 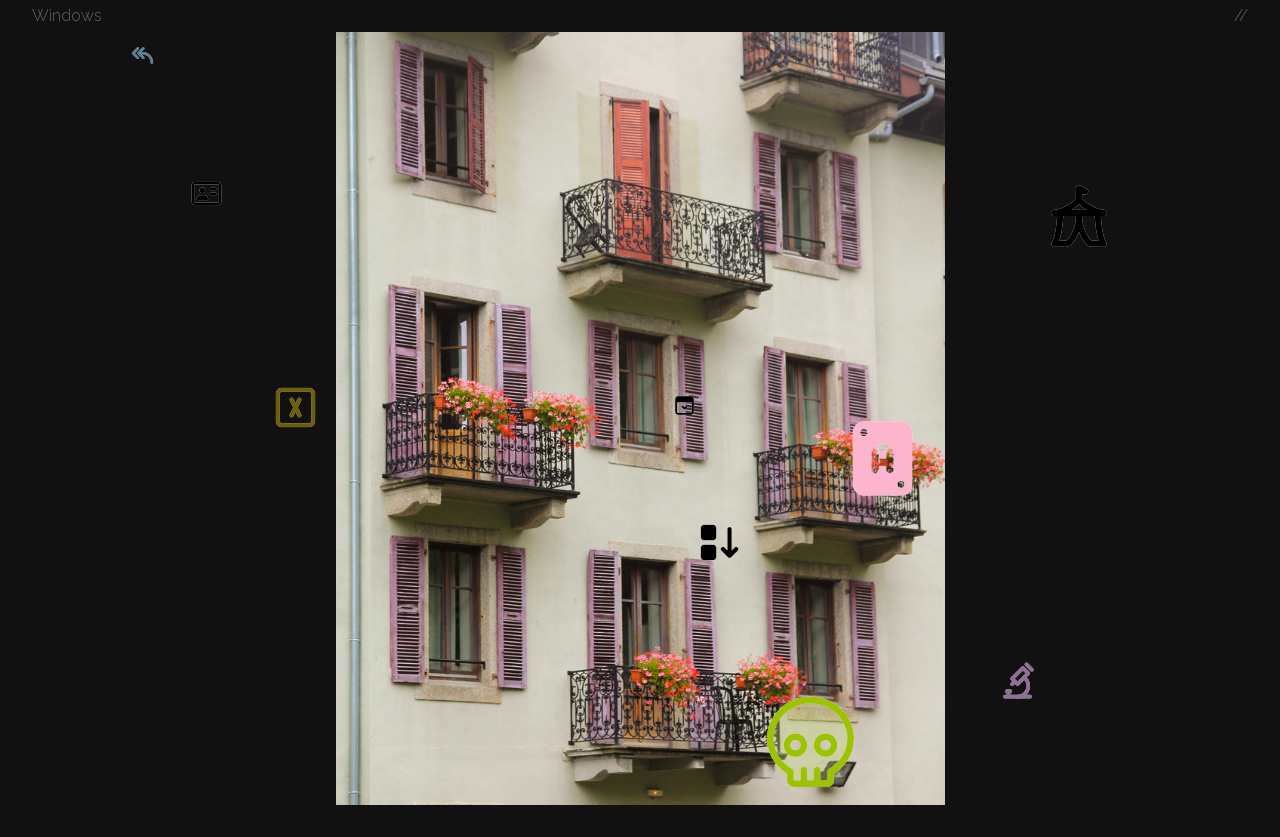 I want to click on access scientific or research tools, so click(x=1017, y=680).